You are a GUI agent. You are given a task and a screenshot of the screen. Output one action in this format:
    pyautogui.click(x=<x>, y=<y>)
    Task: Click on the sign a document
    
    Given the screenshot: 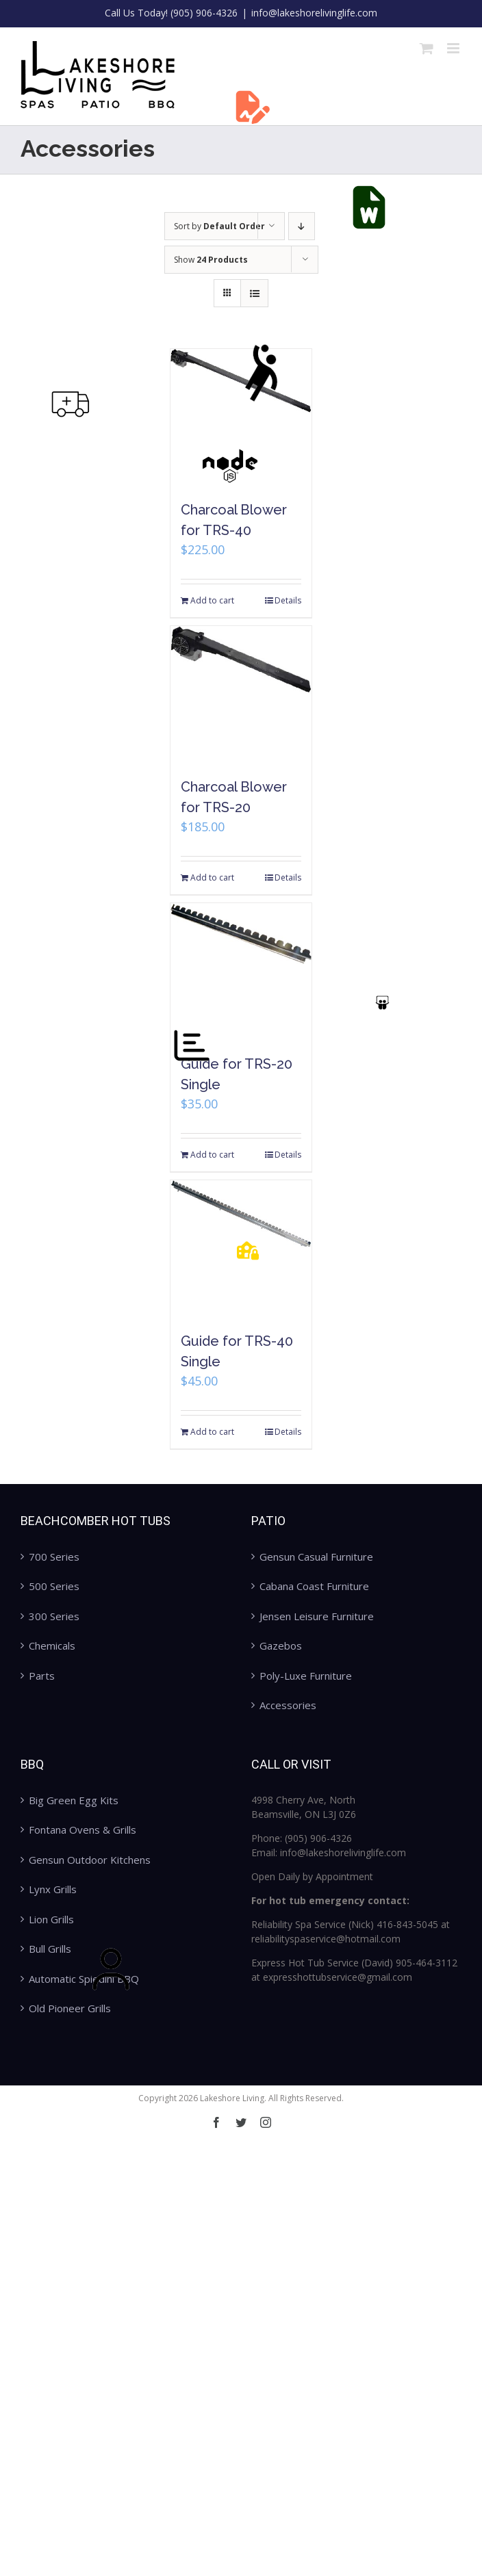 What is the action you would take?
    pyautogui.click(x=251, y=106)
    